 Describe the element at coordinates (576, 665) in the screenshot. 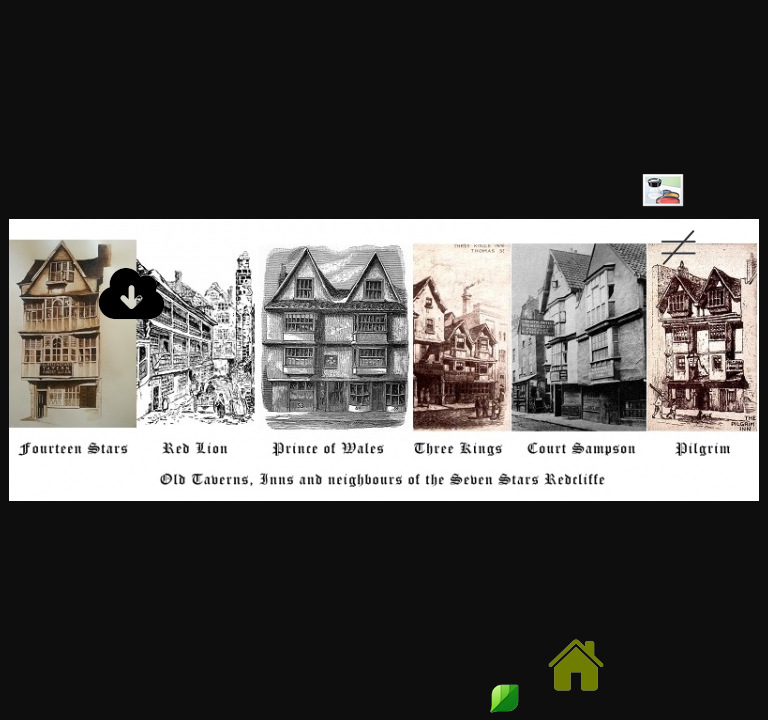

I see `navigate to the home screen` at that location.